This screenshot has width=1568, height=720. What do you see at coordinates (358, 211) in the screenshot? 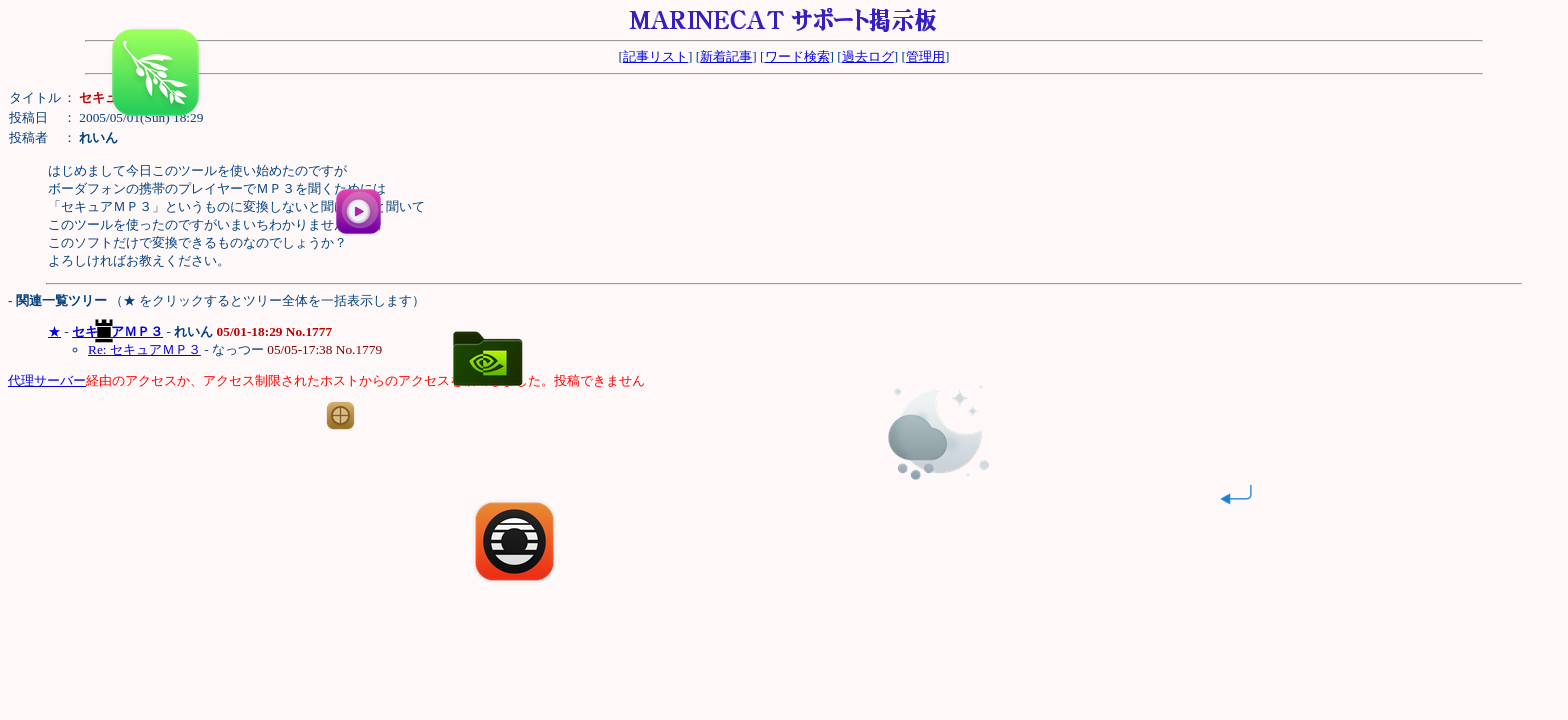
I see `open mpv media player` at bounding box center [358, 211].